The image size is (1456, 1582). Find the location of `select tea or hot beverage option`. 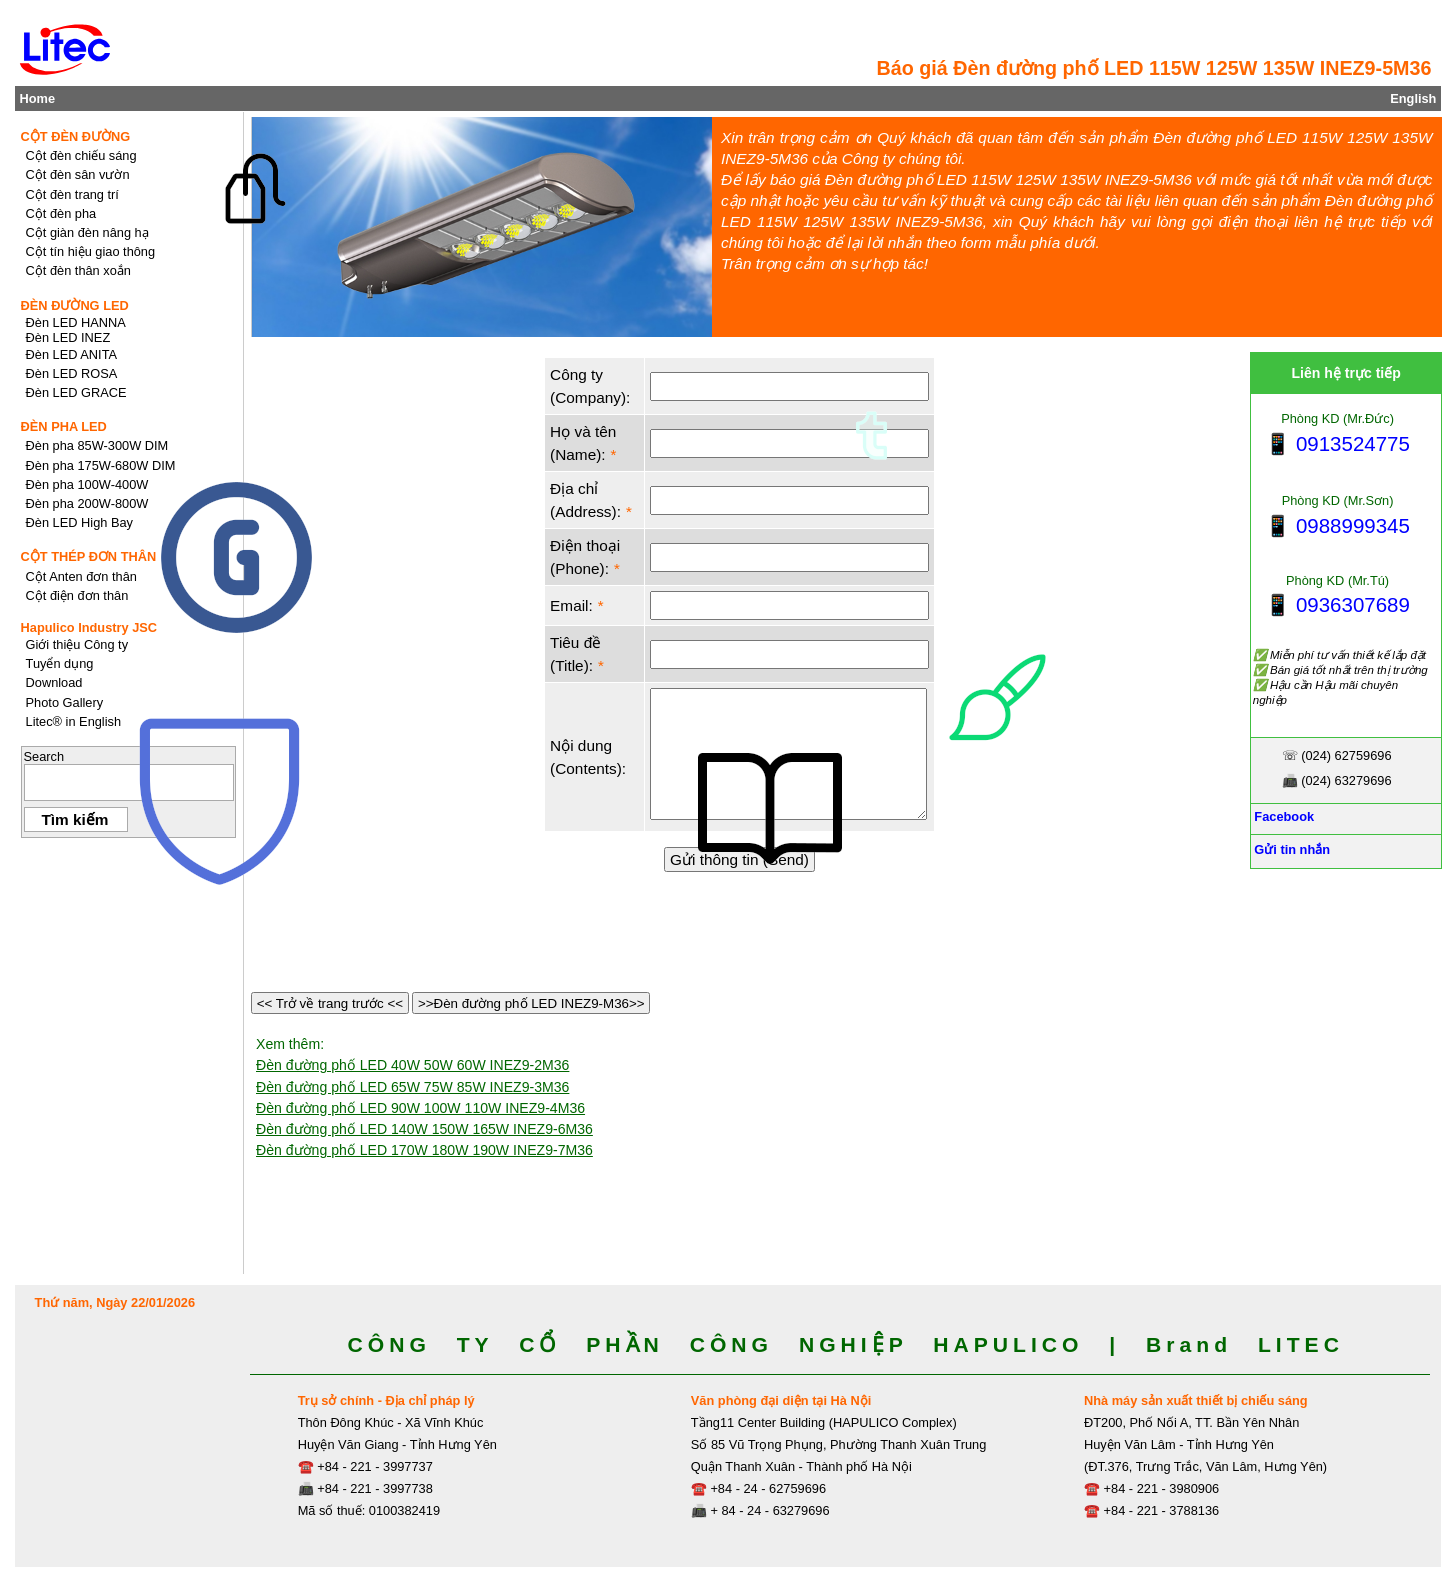

select tea or hot beverage option is located at coordinates (253, 191).